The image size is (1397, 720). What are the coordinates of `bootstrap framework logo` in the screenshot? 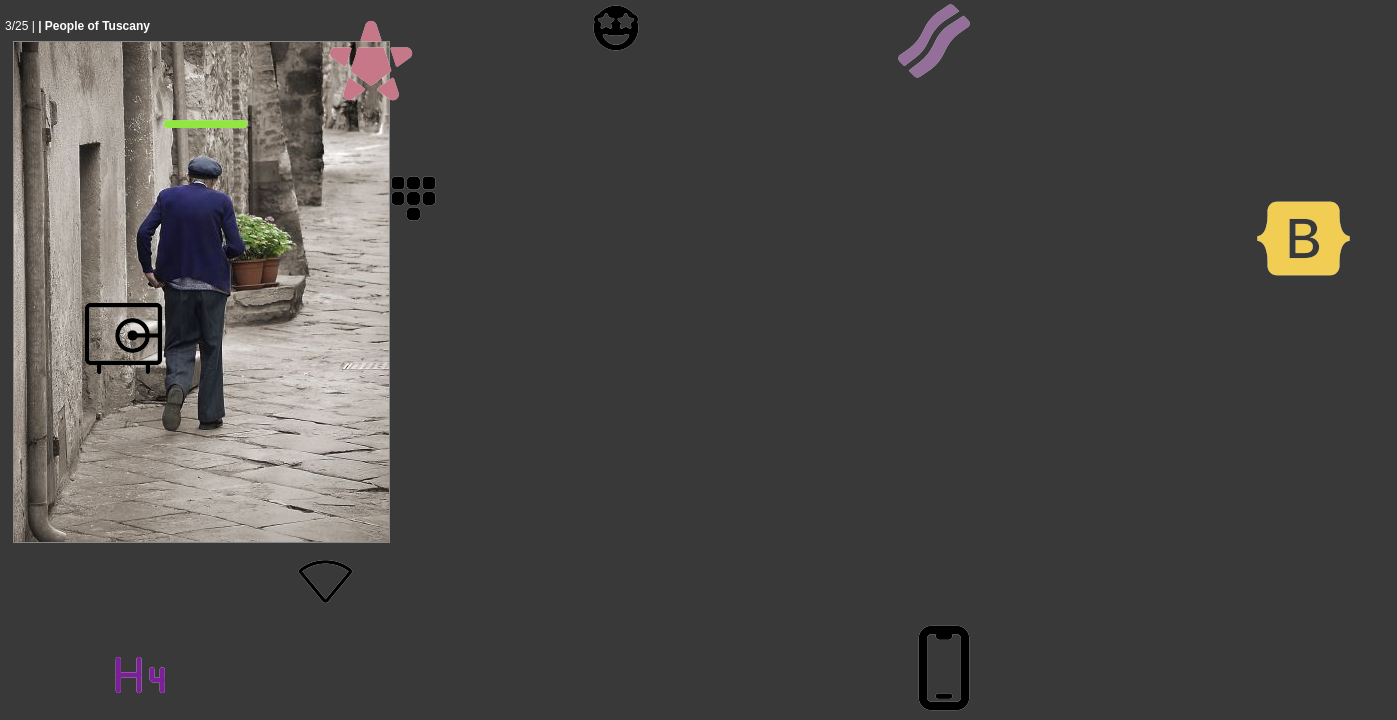 It's located at (1303, 238).